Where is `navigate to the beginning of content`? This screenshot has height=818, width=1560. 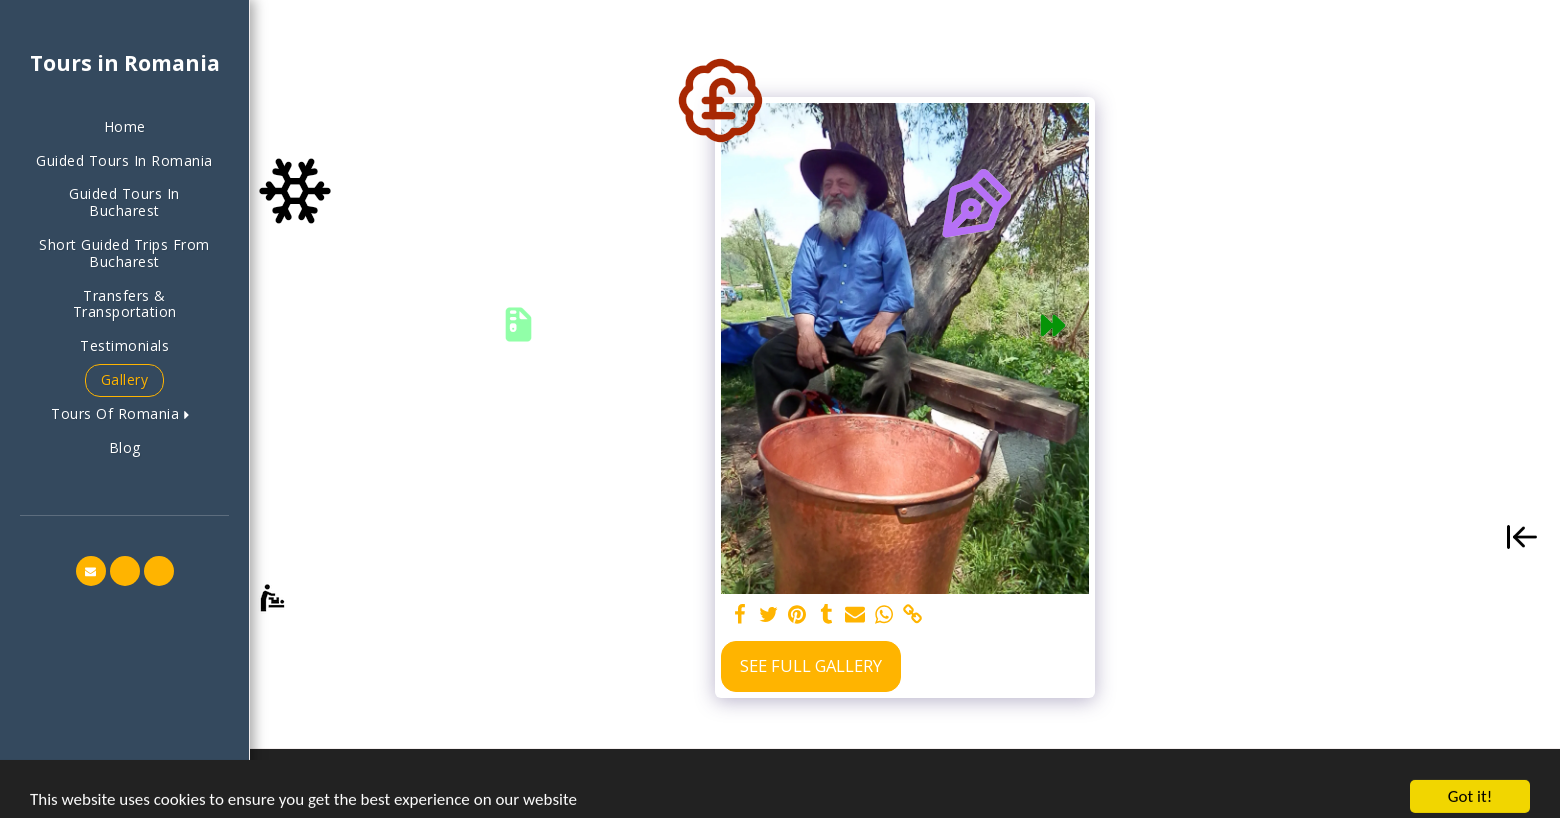 navigate to the beginning of content is located at coordinates (1522, 537).